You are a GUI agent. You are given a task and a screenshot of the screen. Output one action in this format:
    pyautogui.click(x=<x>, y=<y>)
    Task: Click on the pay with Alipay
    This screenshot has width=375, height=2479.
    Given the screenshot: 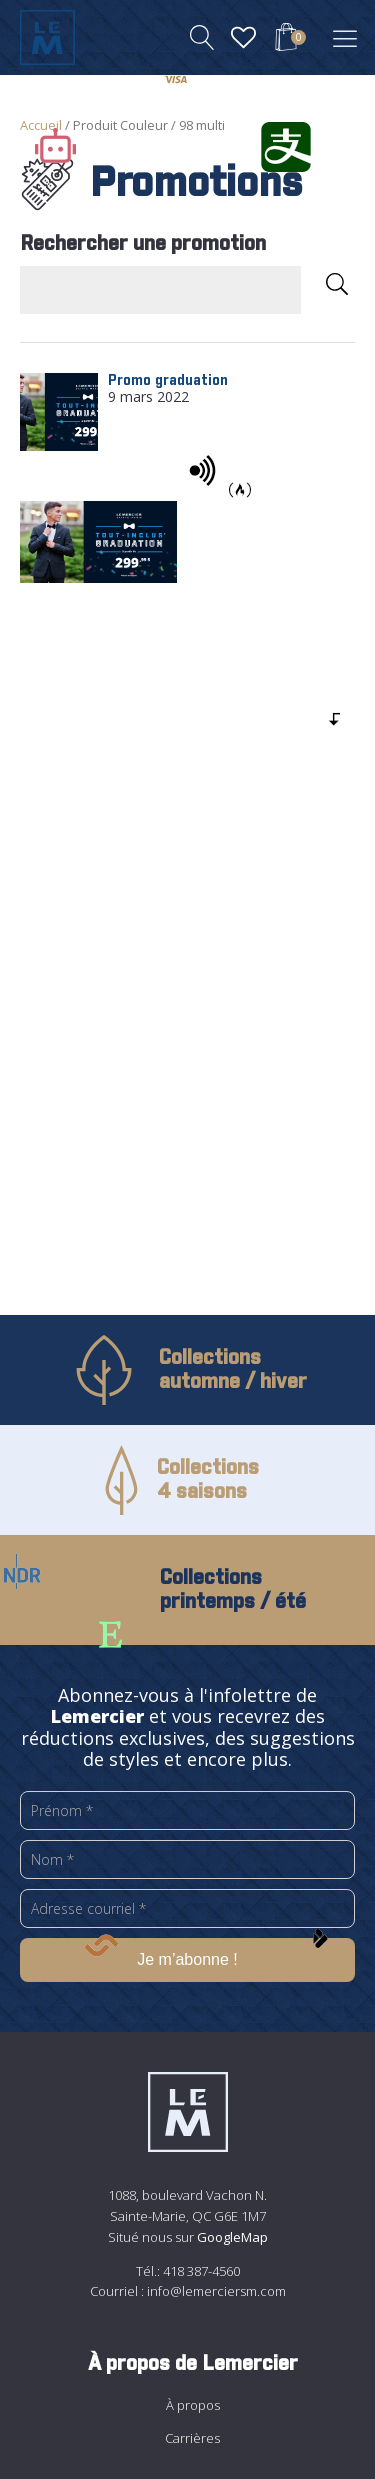 What is the action you would take?
    pyautogui.click(x=286, y=147)
    